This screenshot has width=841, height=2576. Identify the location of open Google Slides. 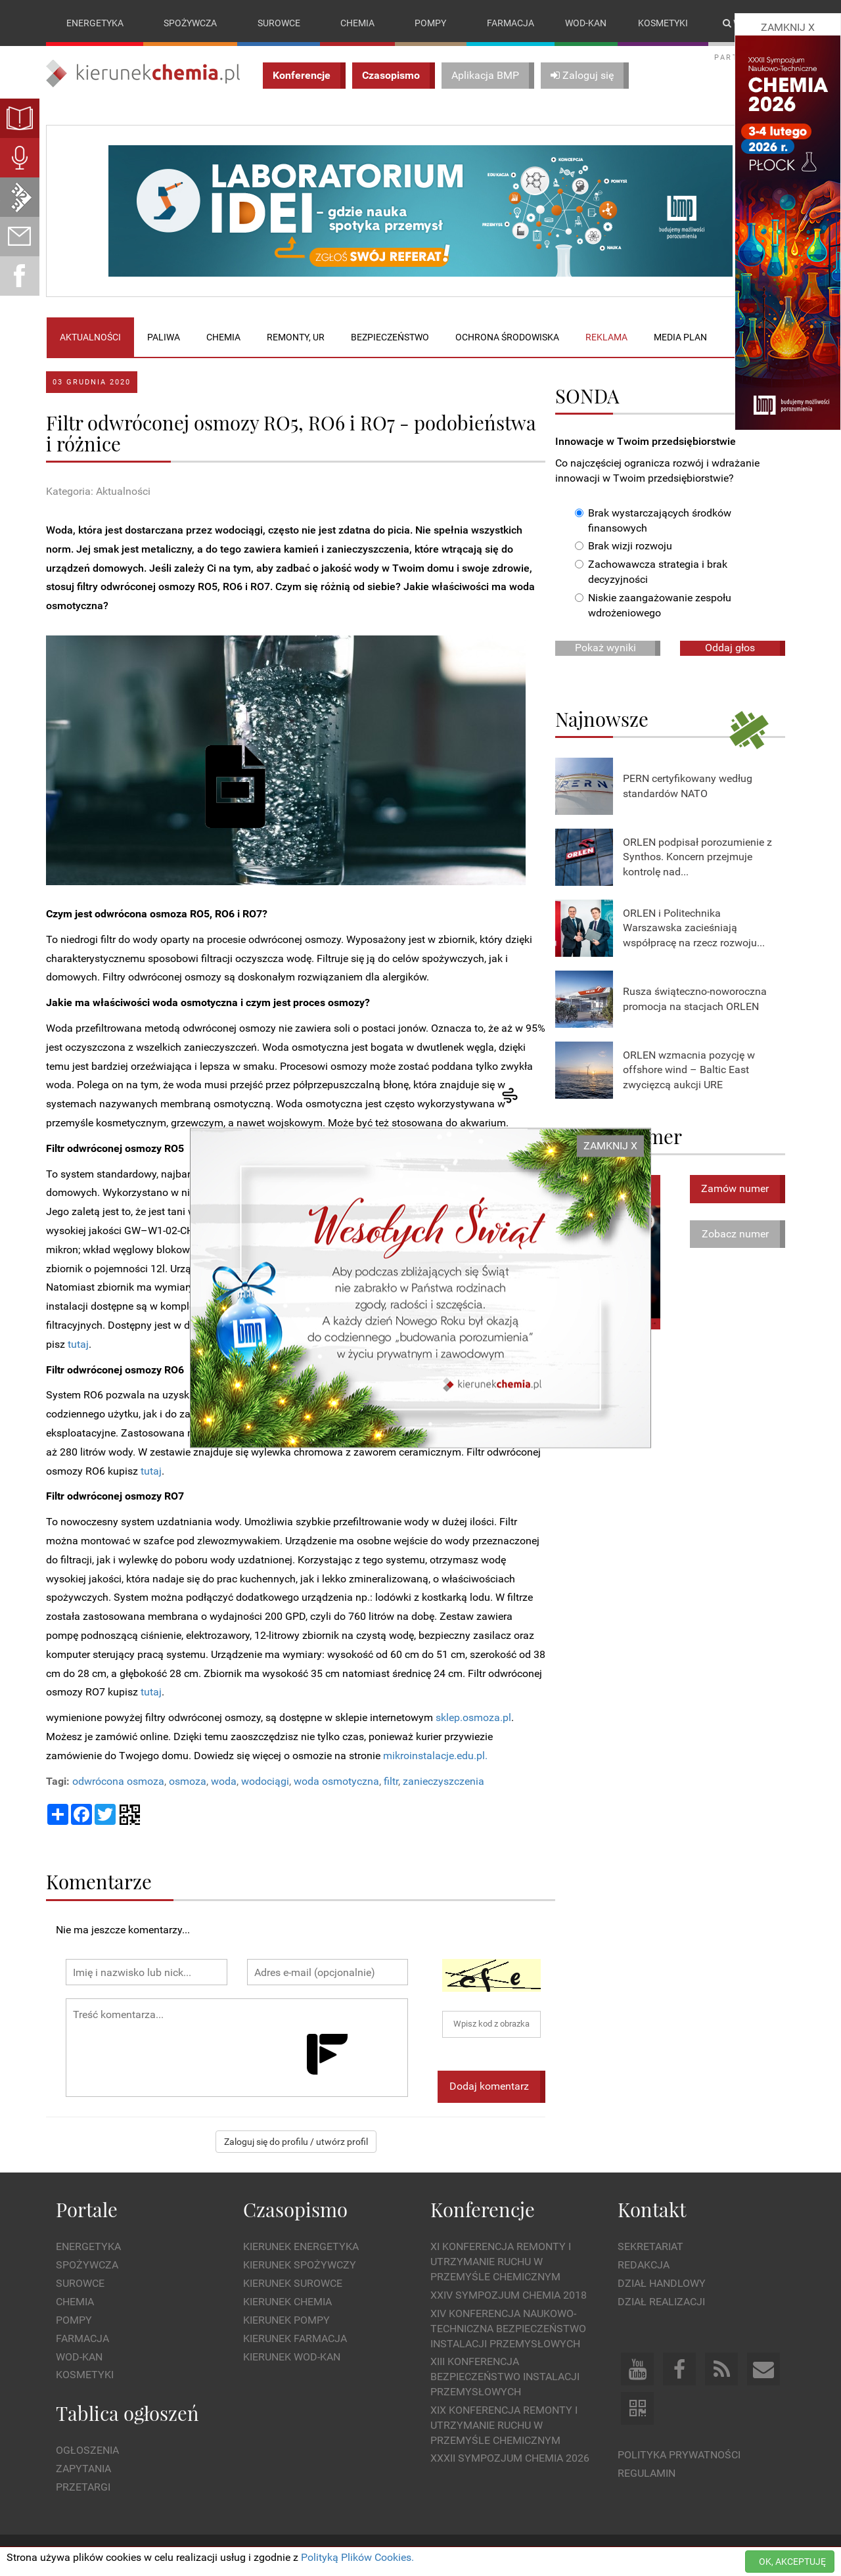
(235, 787).